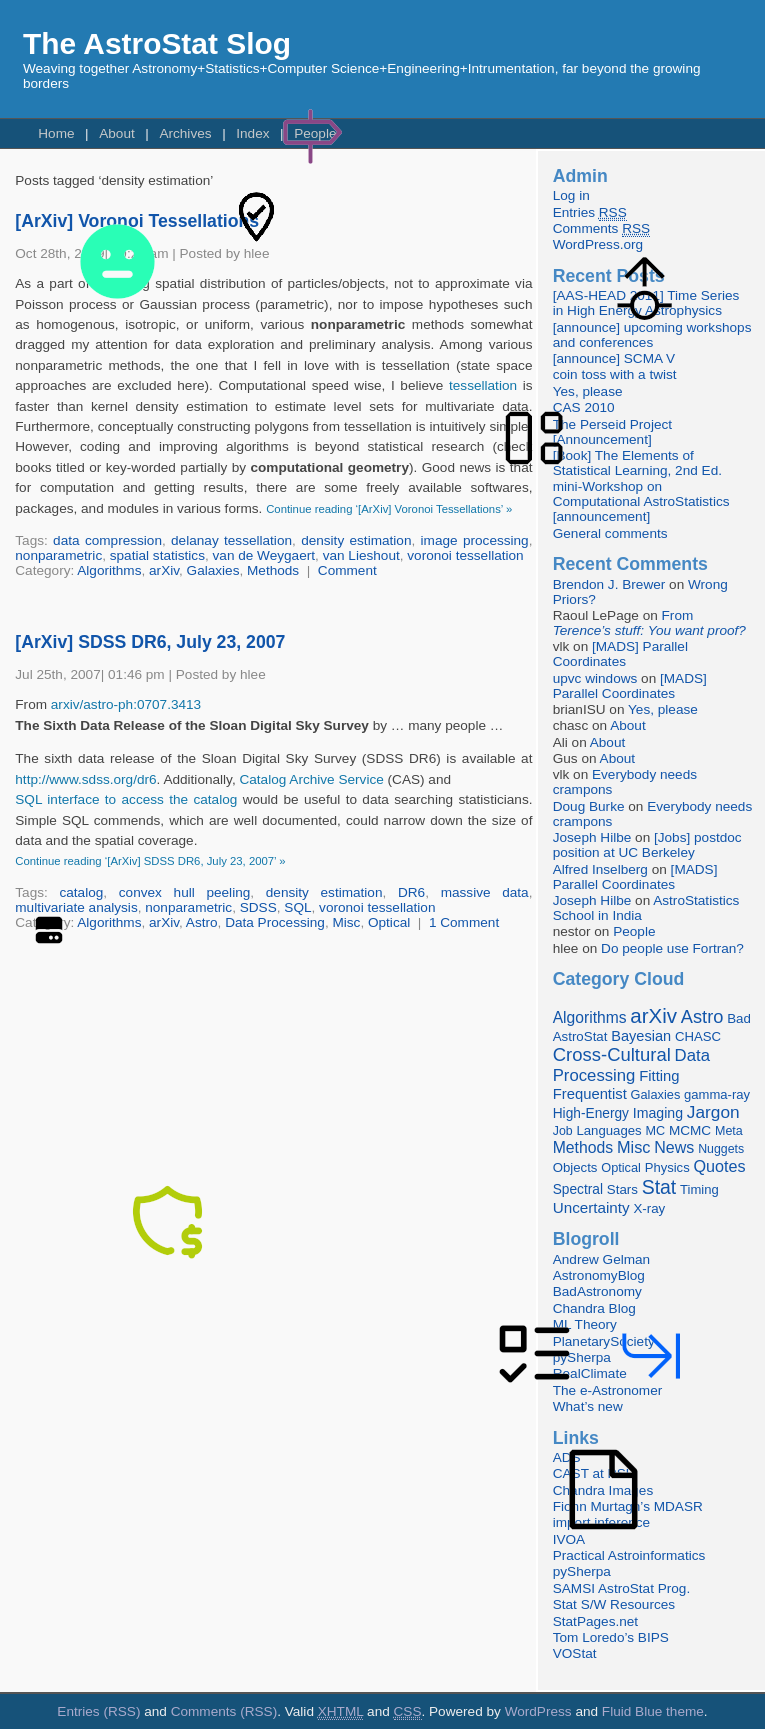 Image resolution: width=765 pixels, height=1729 pixels. What do you see at coordinates (310, 136) in the screenshot?
I see `navigate to directions or wayfinding` at bounding box center [310, 136].